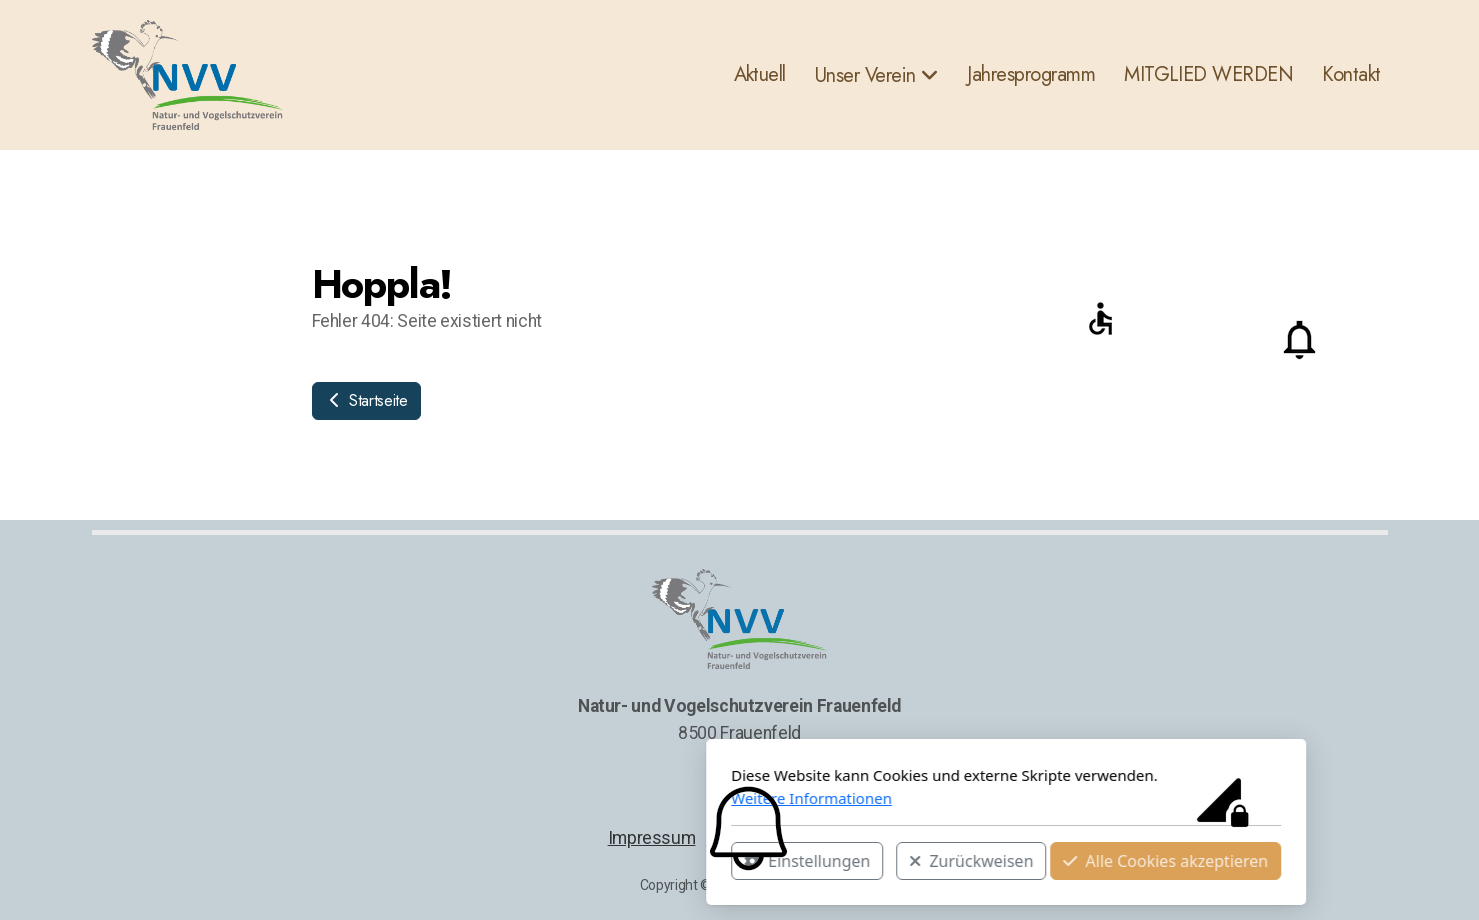 Image resolution: width=1479 pixels, height=920 pixels. I want to click on indicates wheelchair accessibility, so click(1100, 318).